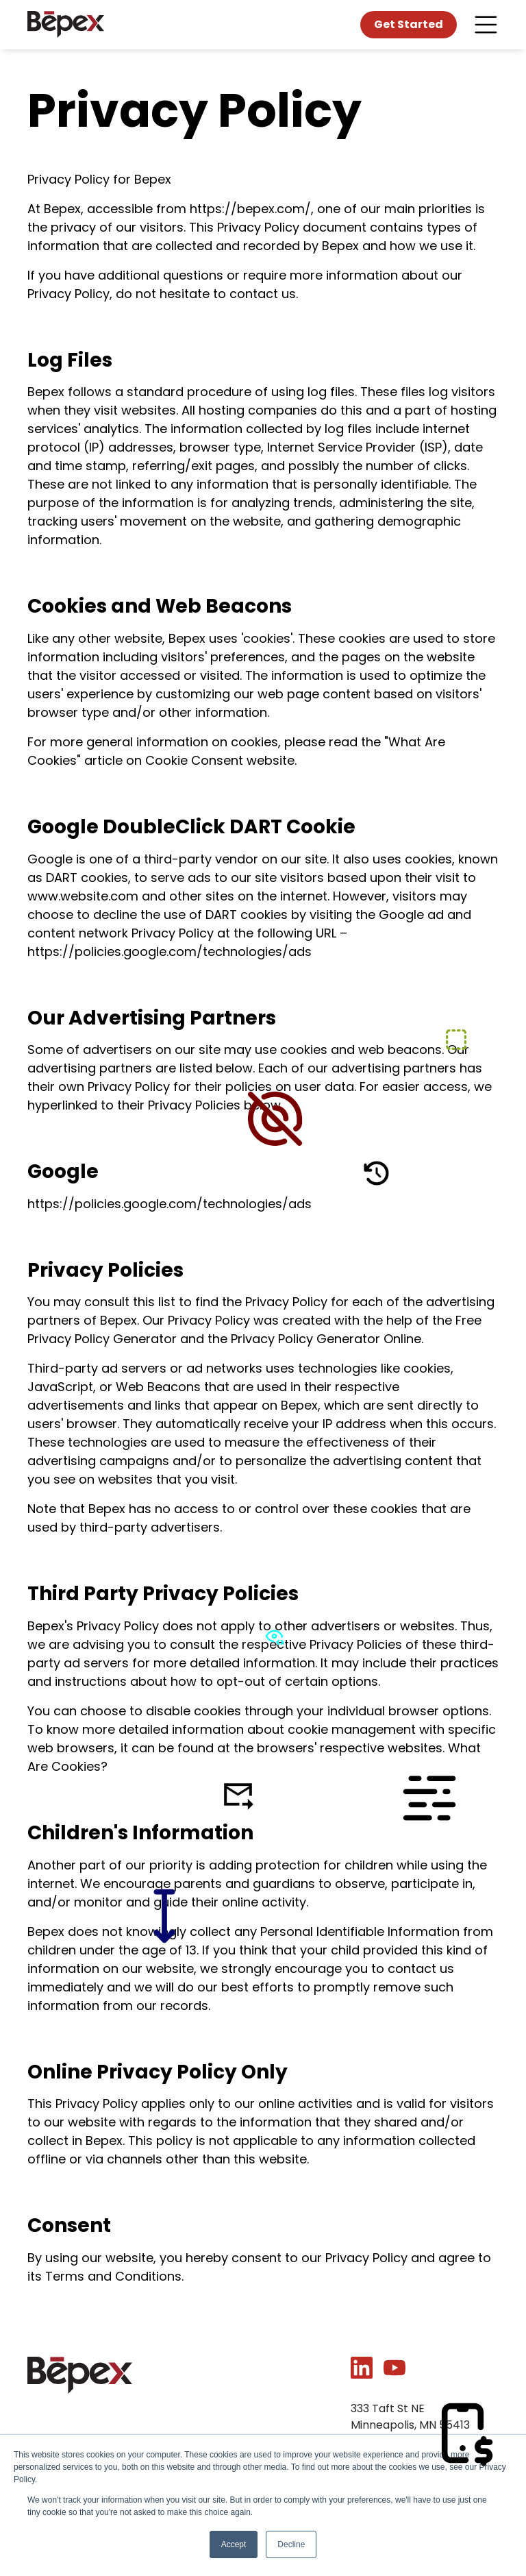  I want to click on view history or recent activity, so click(377, 1173).